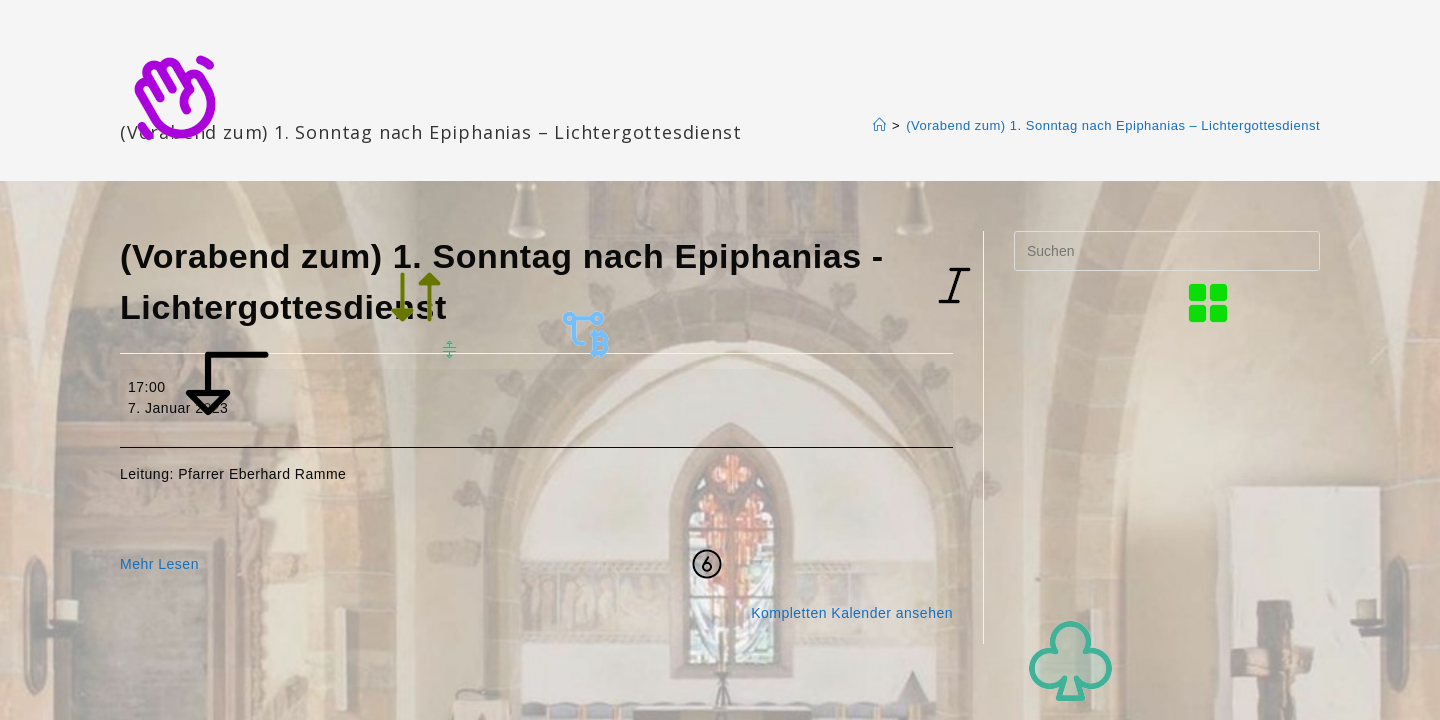 Image resolution: width=1440 pixels, height=720 pixels. What do you see at coordinates (175, 98) in the screenshot?
I see `send a greeting or wave to someone` at bounding box center [175, 98].